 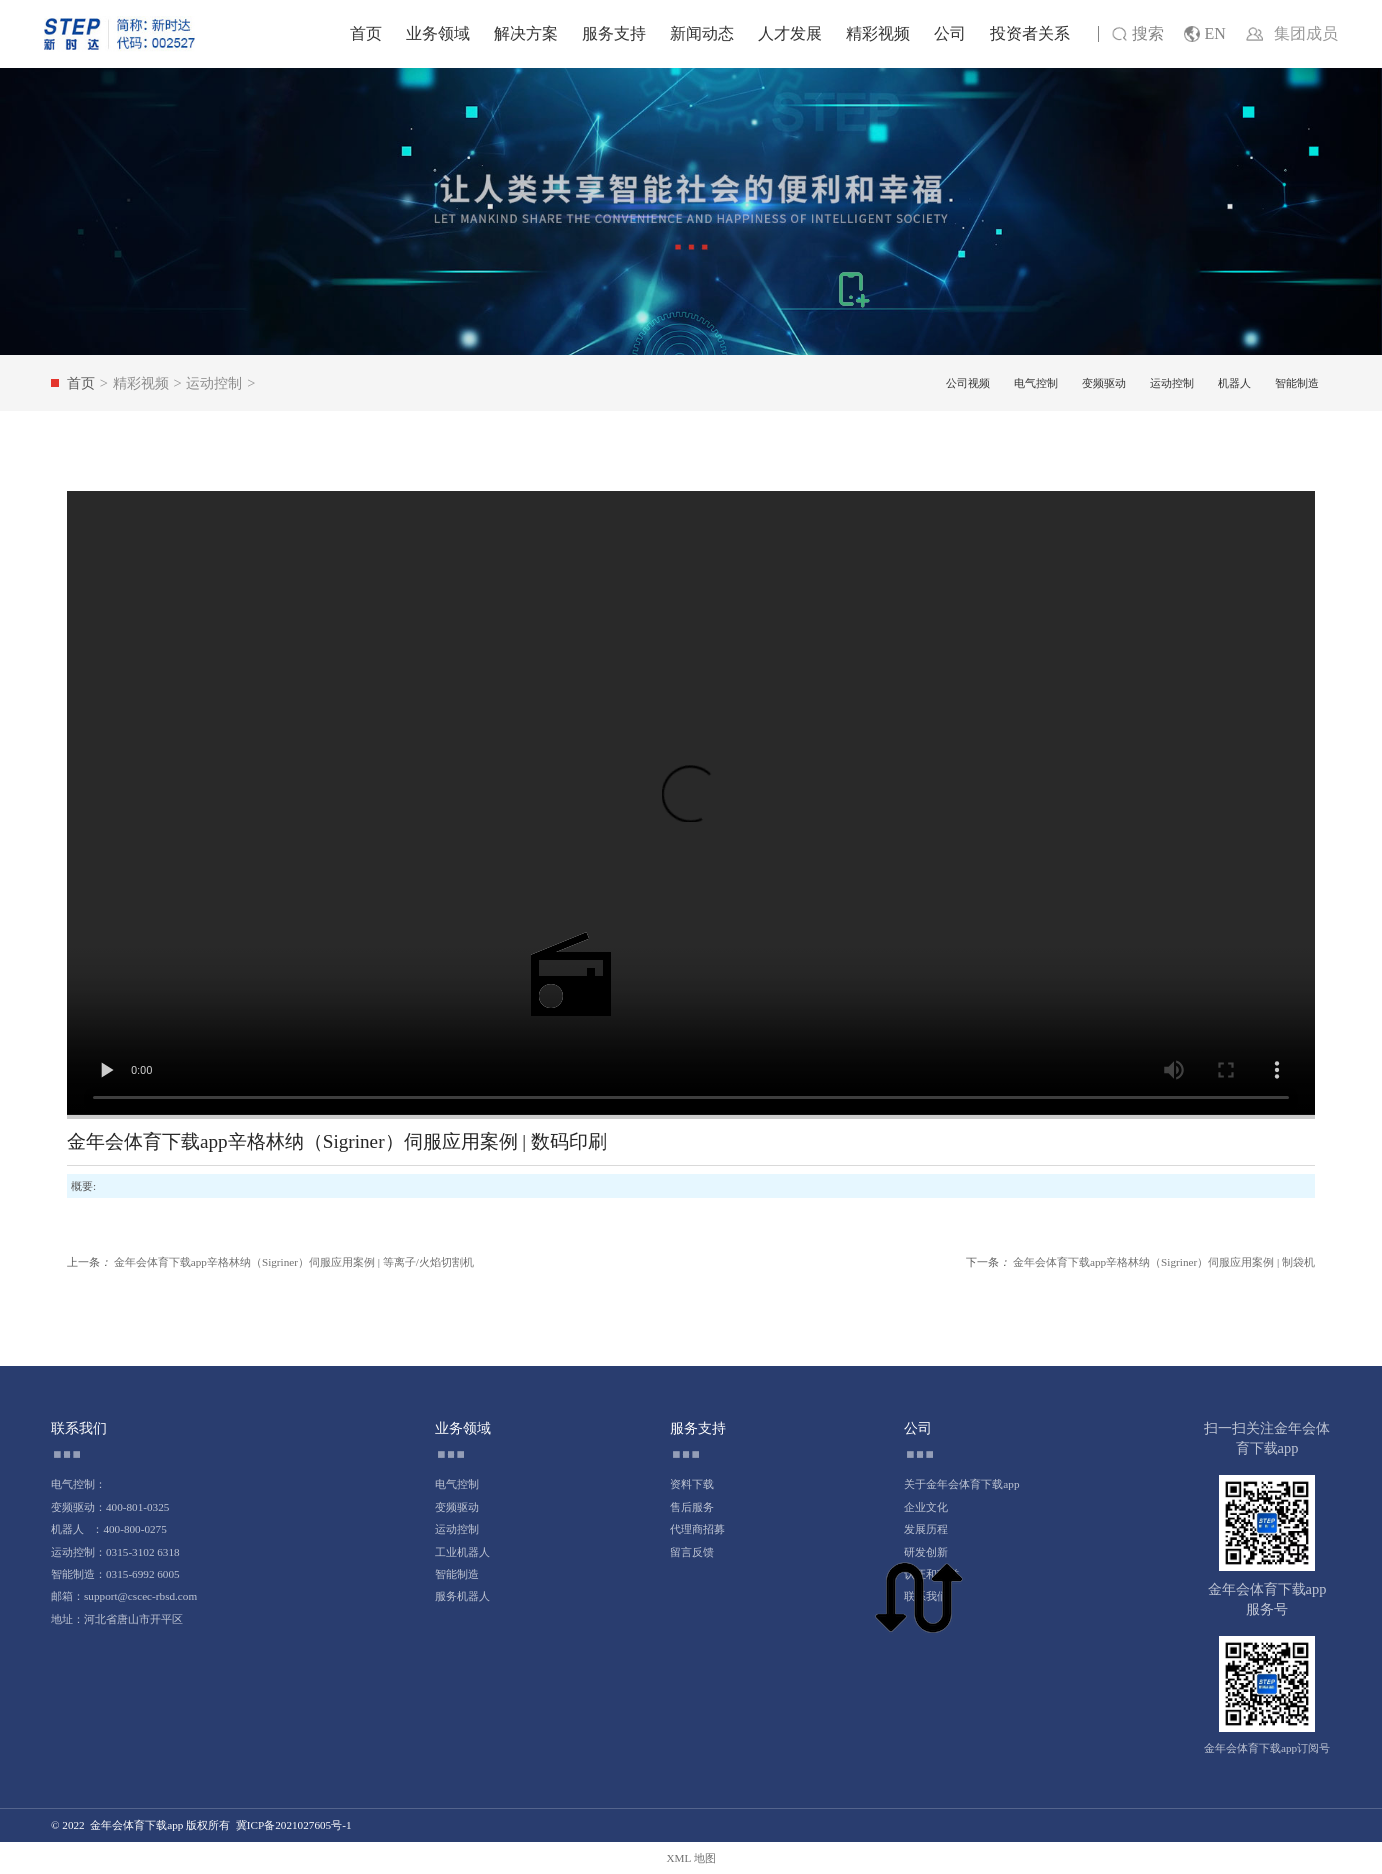 What do you see at coordinates (919, 1600) in the screenshot?
I see `swap or switch between active calls` at bounding box center [919, 1600].